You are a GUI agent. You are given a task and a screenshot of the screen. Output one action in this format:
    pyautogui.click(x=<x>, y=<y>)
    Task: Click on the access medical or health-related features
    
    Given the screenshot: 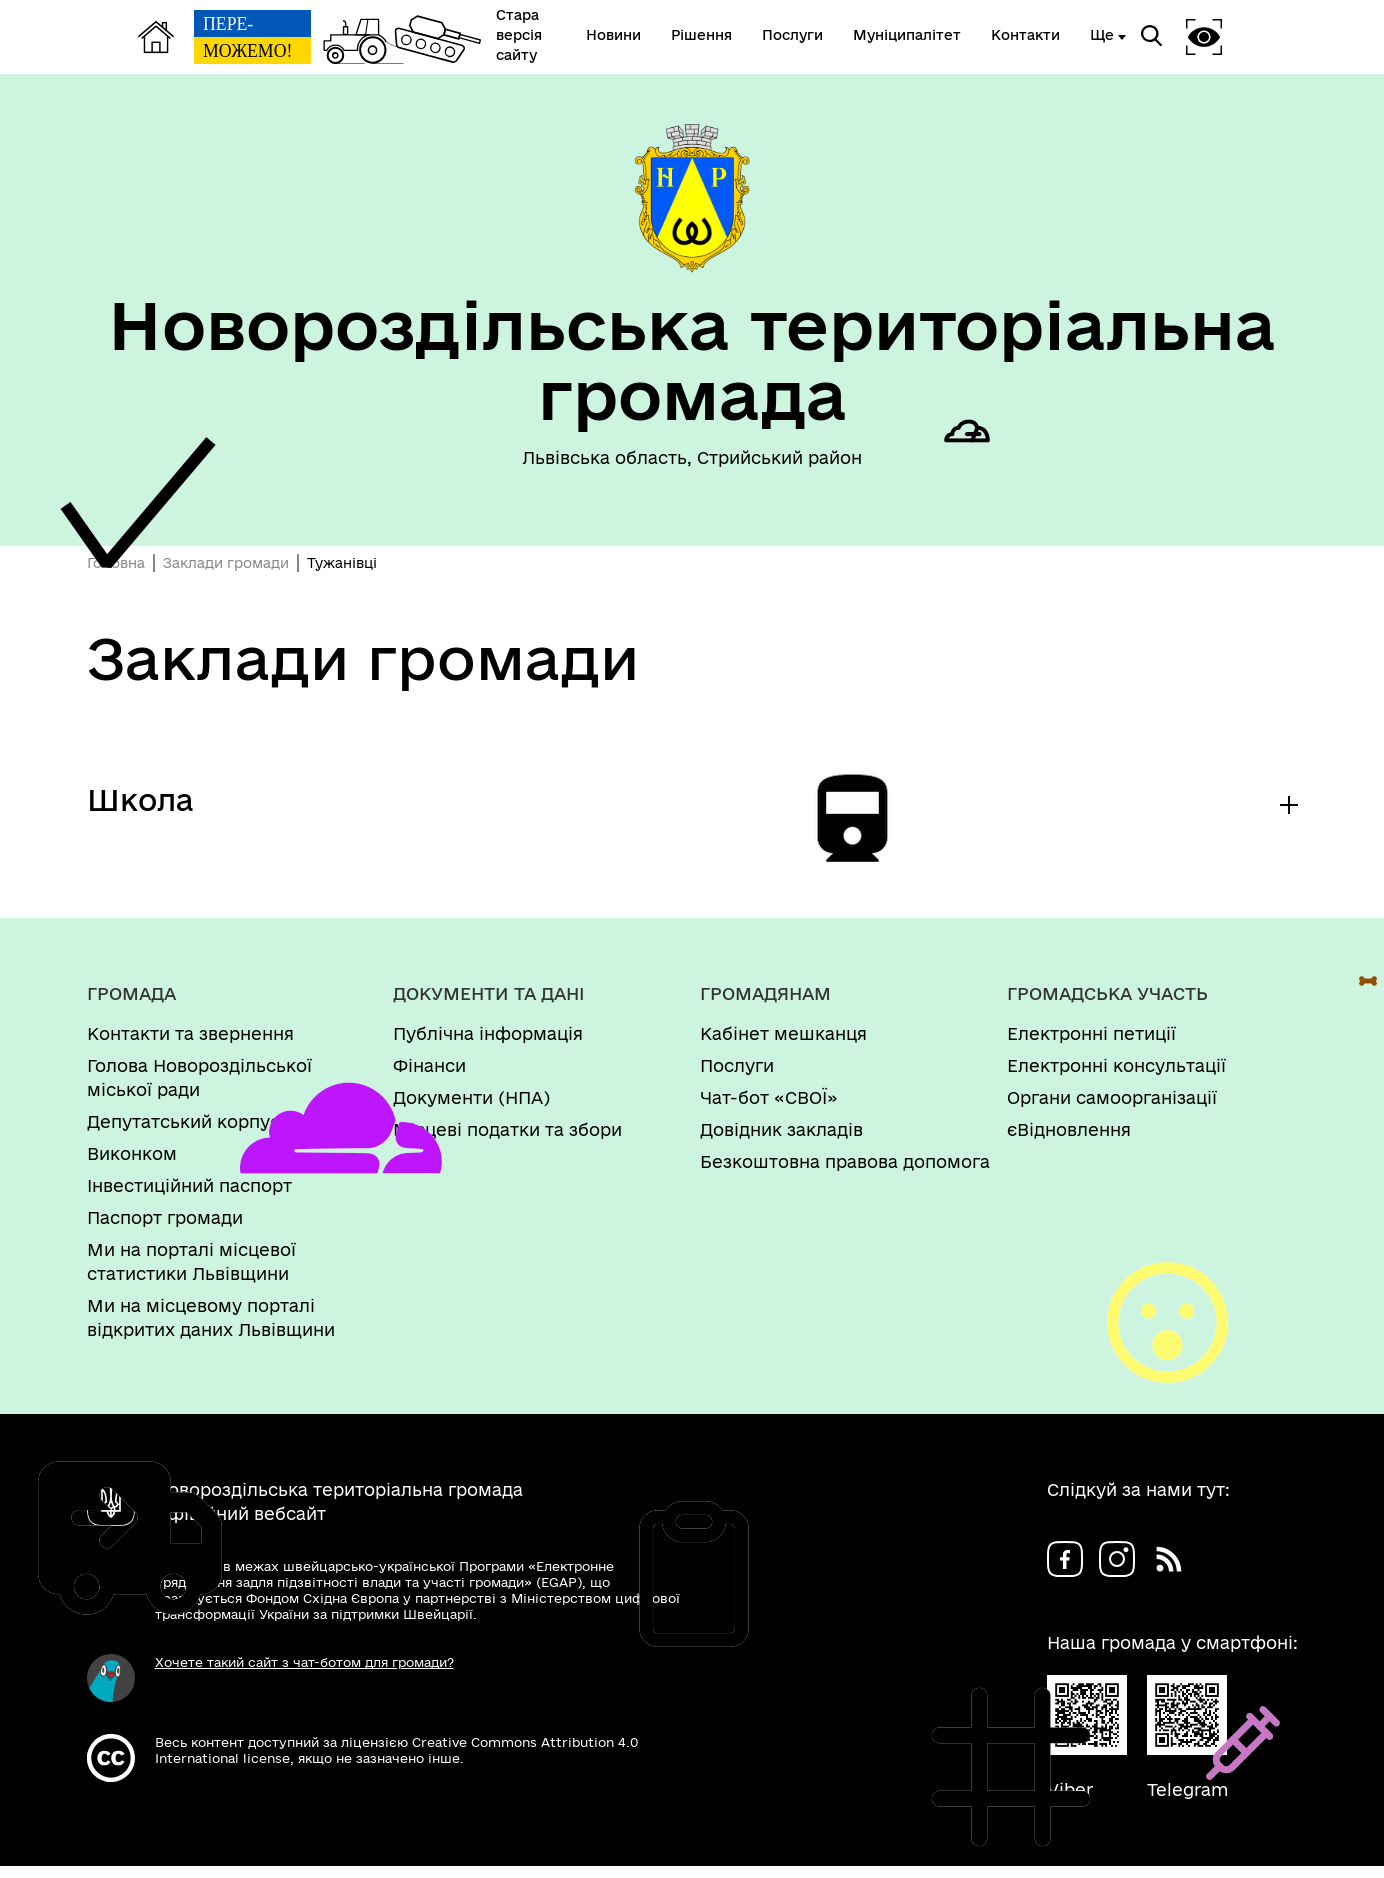 What is the action you would take?
    pyautogui.click(x=1243, y=1743)
    